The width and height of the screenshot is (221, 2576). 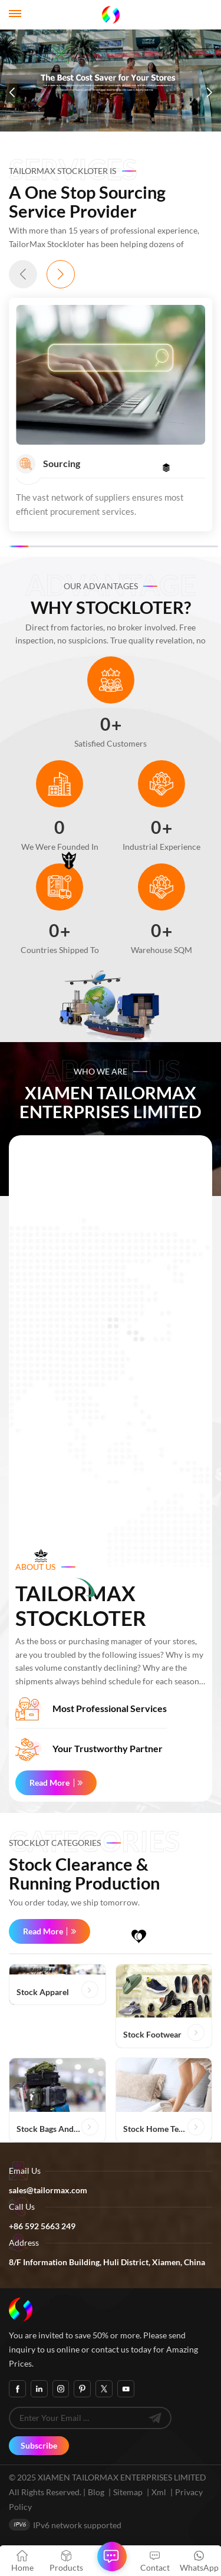 What do you see at coordinates (41, 1555) in the screenshot?
I see `send a message or note` at bounding box center [41, 1555].